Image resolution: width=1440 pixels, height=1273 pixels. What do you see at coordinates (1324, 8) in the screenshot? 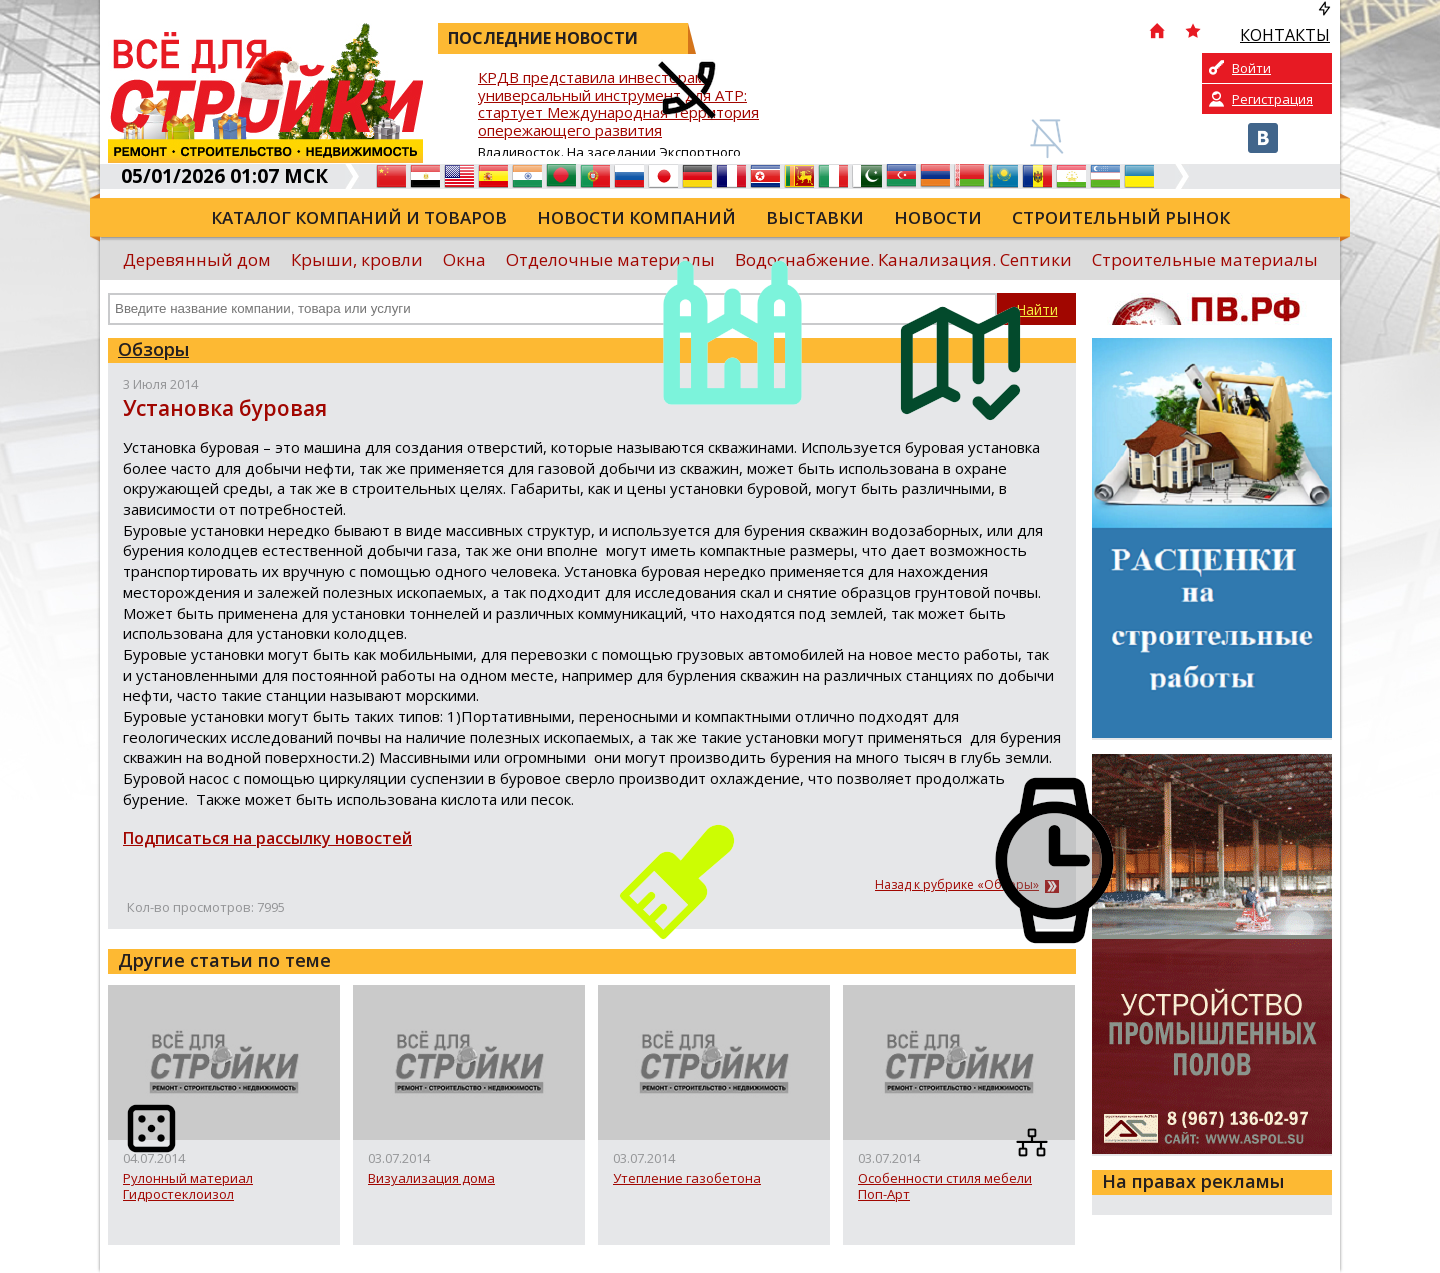
I see `quick actions or shortcuts` at bounding box center [1324, 8].